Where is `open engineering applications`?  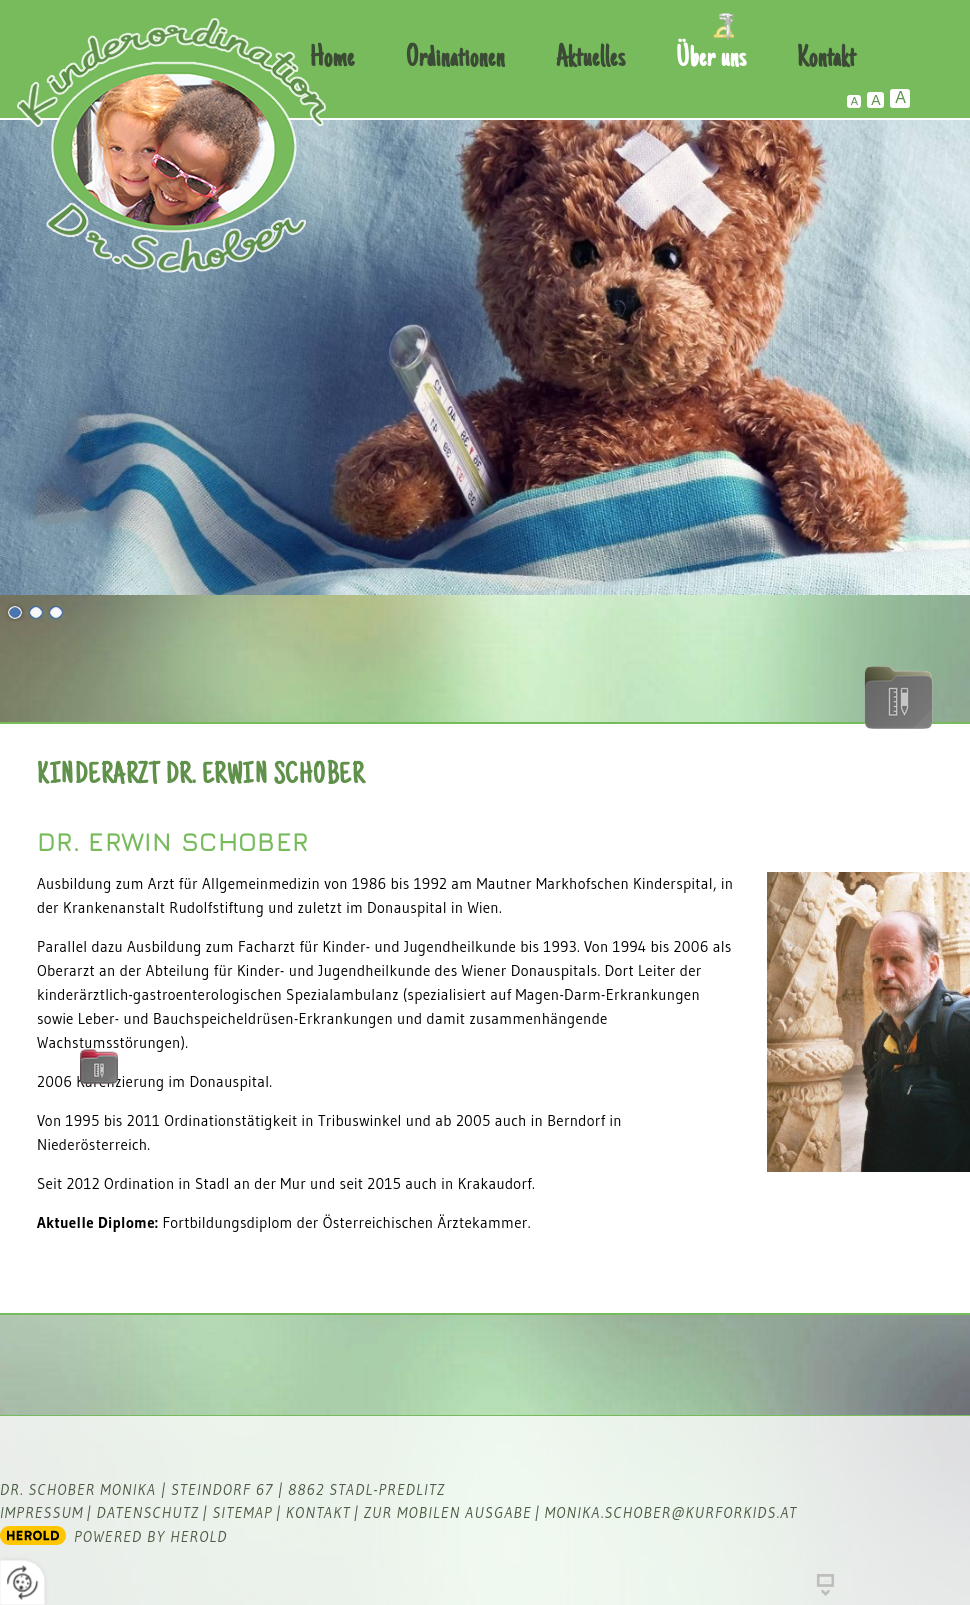 open engineering applications is located at coordinates (724, 26).